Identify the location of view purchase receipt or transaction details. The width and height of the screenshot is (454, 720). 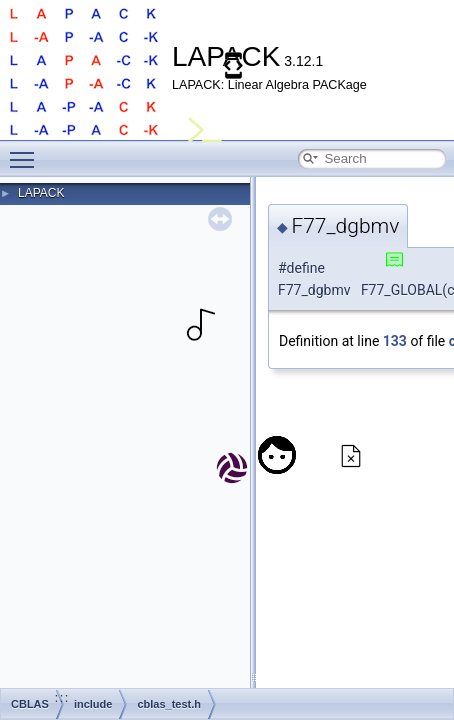
(394, 259).